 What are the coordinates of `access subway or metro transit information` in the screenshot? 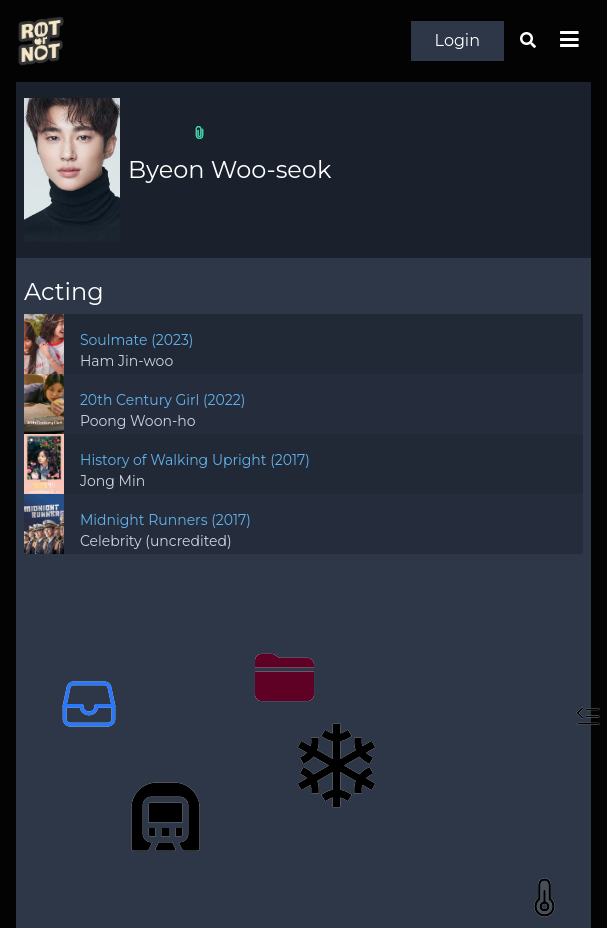 It's located at (165, 819).